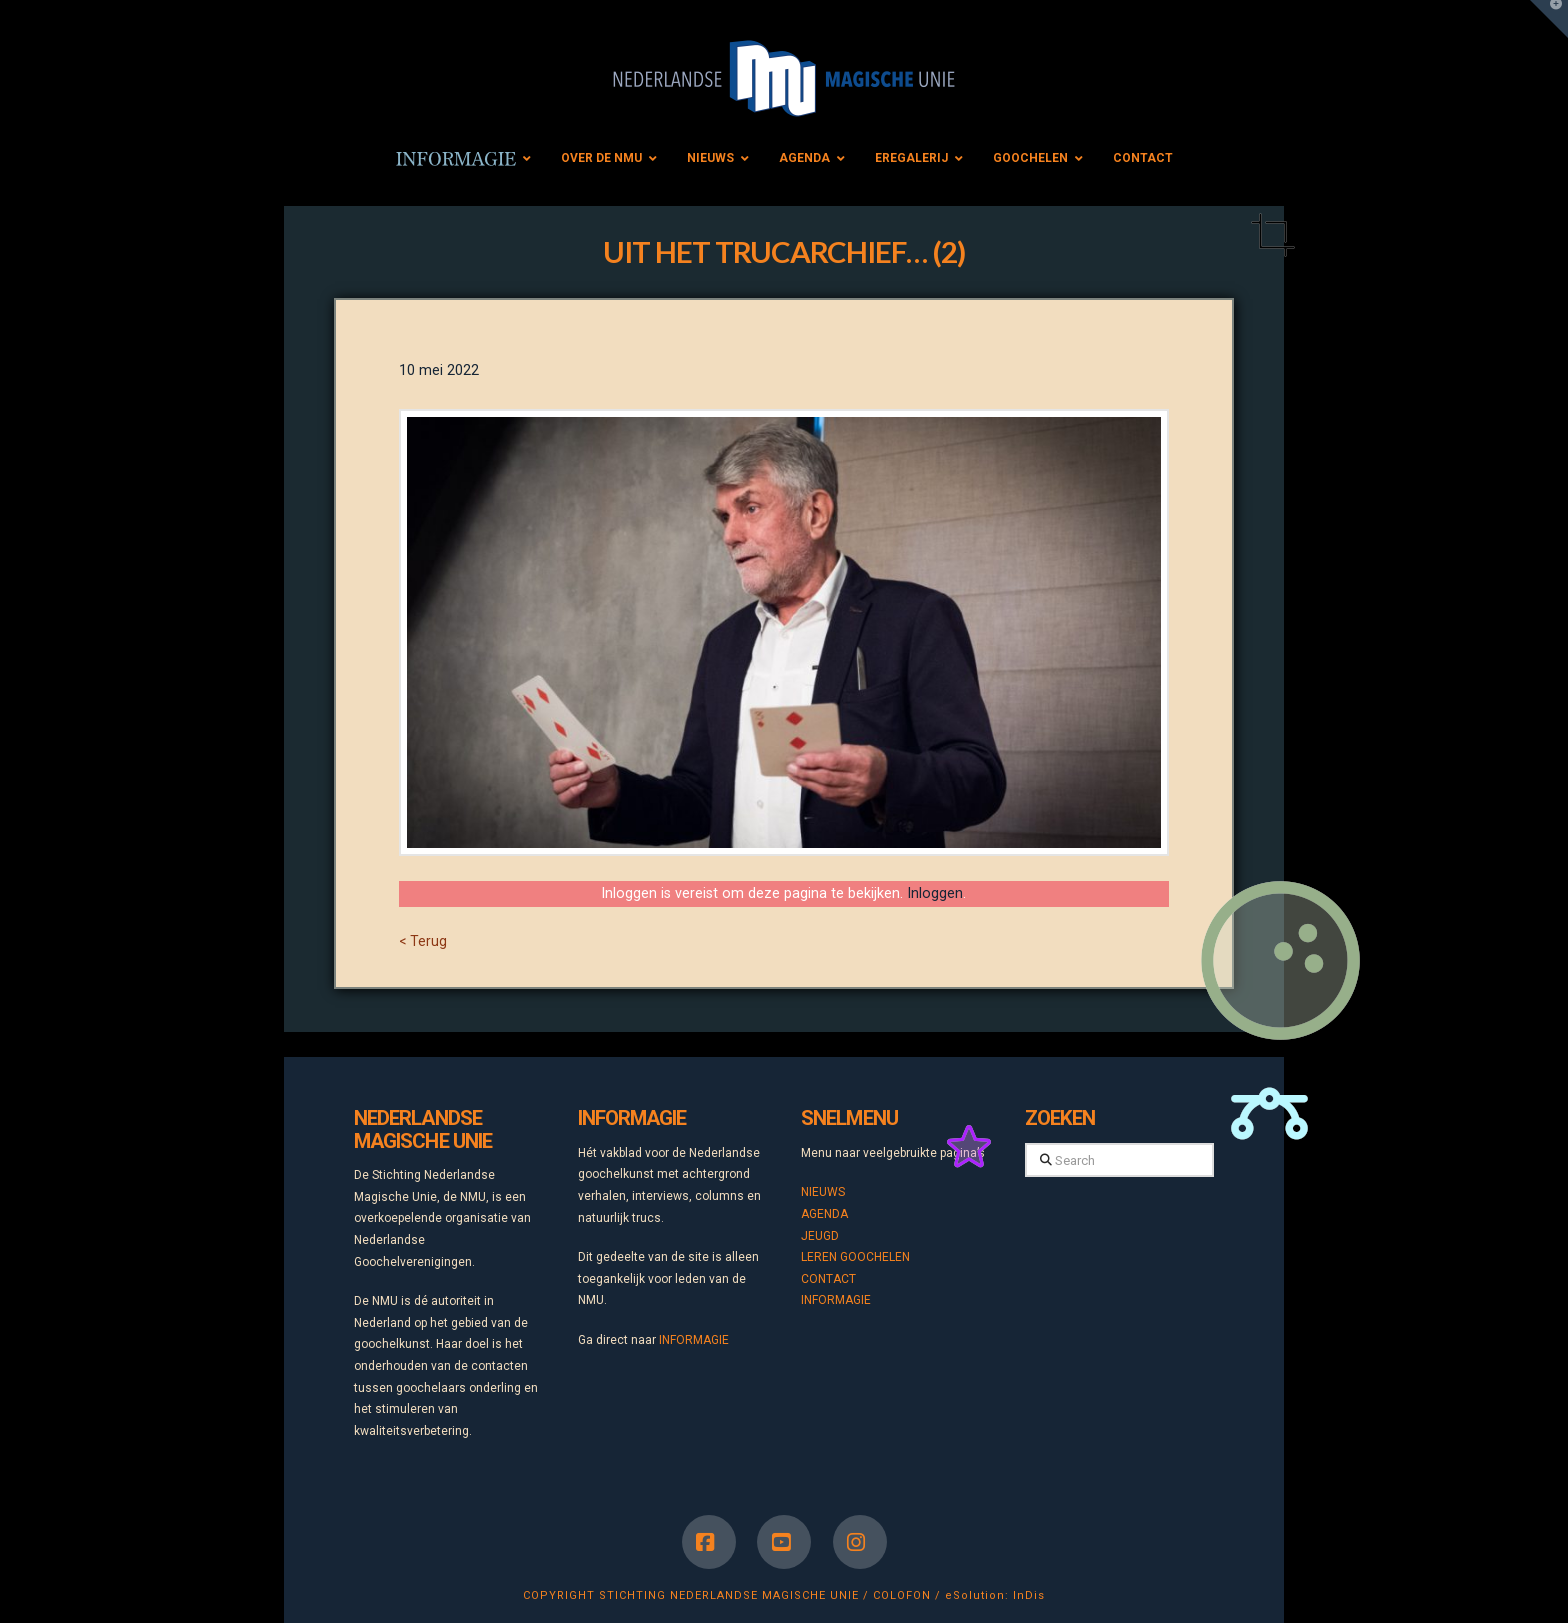 The width and height of the screenshot is (1568, 1623). I want to click on add to favorites, so click(969, 1147).